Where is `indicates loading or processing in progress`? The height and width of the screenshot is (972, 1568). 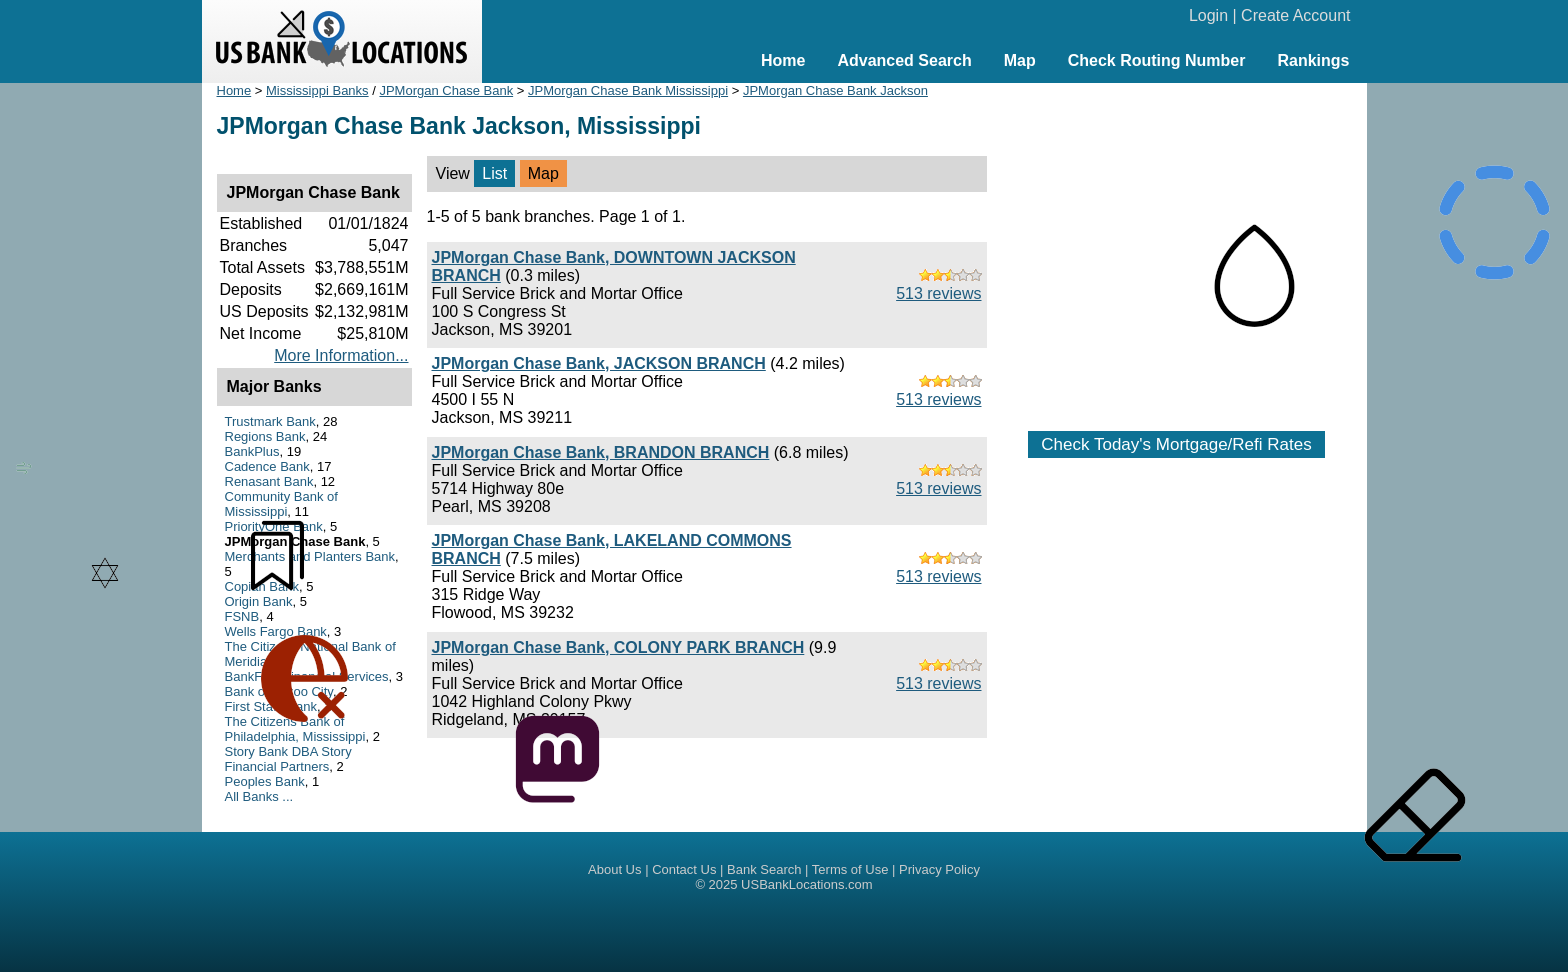 indicates loading or processing in progress is located at coordinates (1494, 222).